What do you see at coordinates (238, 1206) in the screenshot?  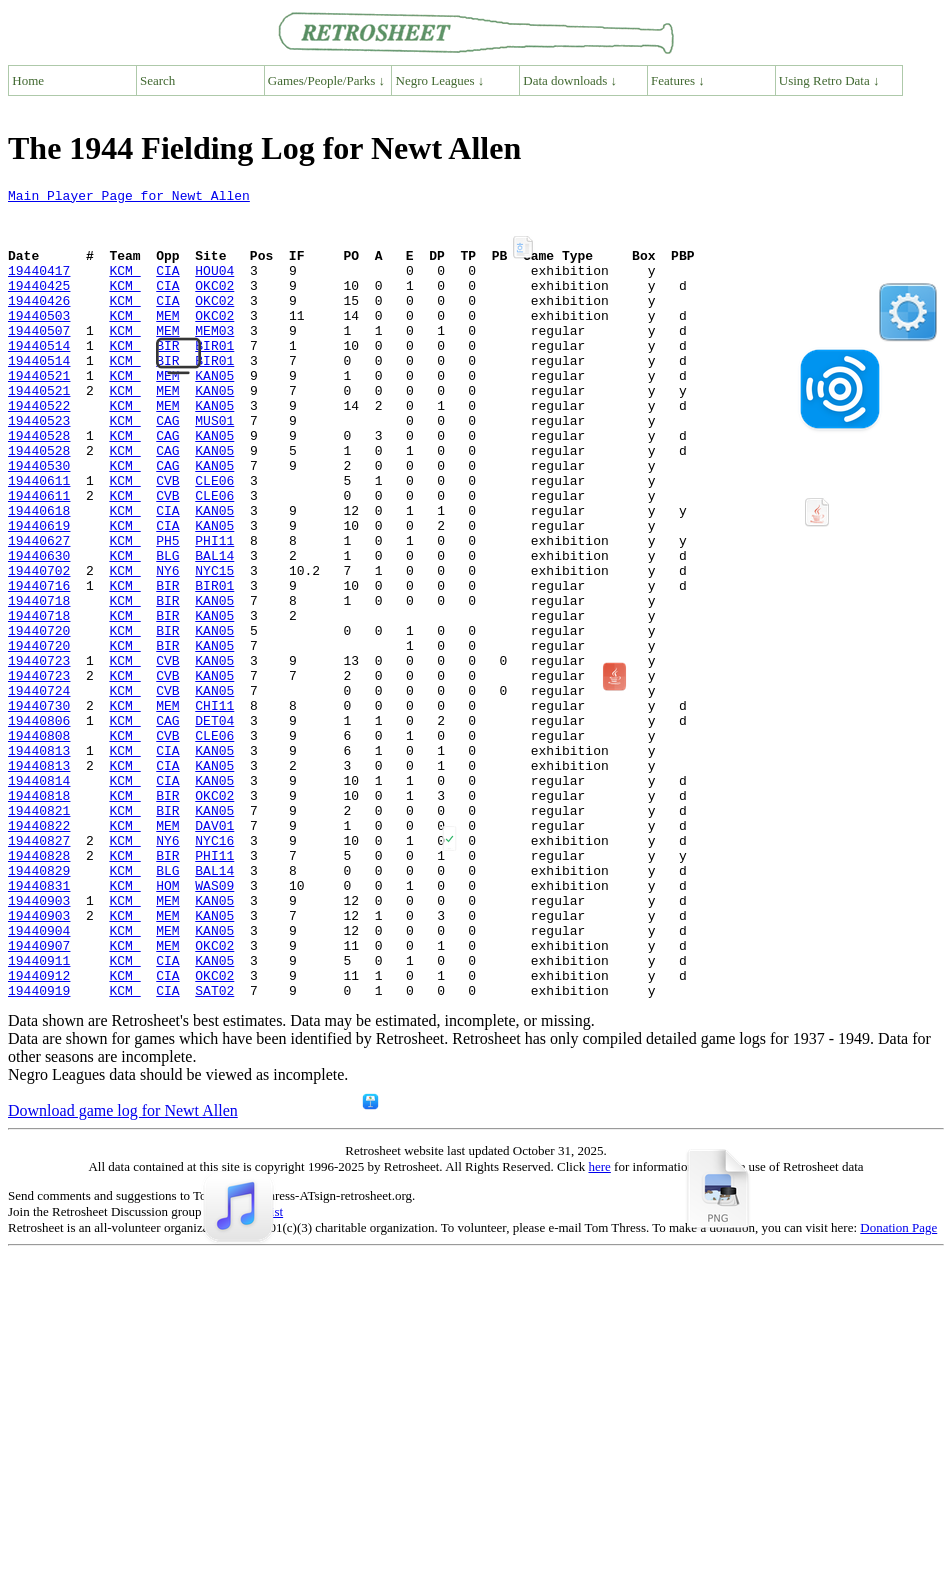 I see `open cantata music player` at bounding box center [238, 1206].